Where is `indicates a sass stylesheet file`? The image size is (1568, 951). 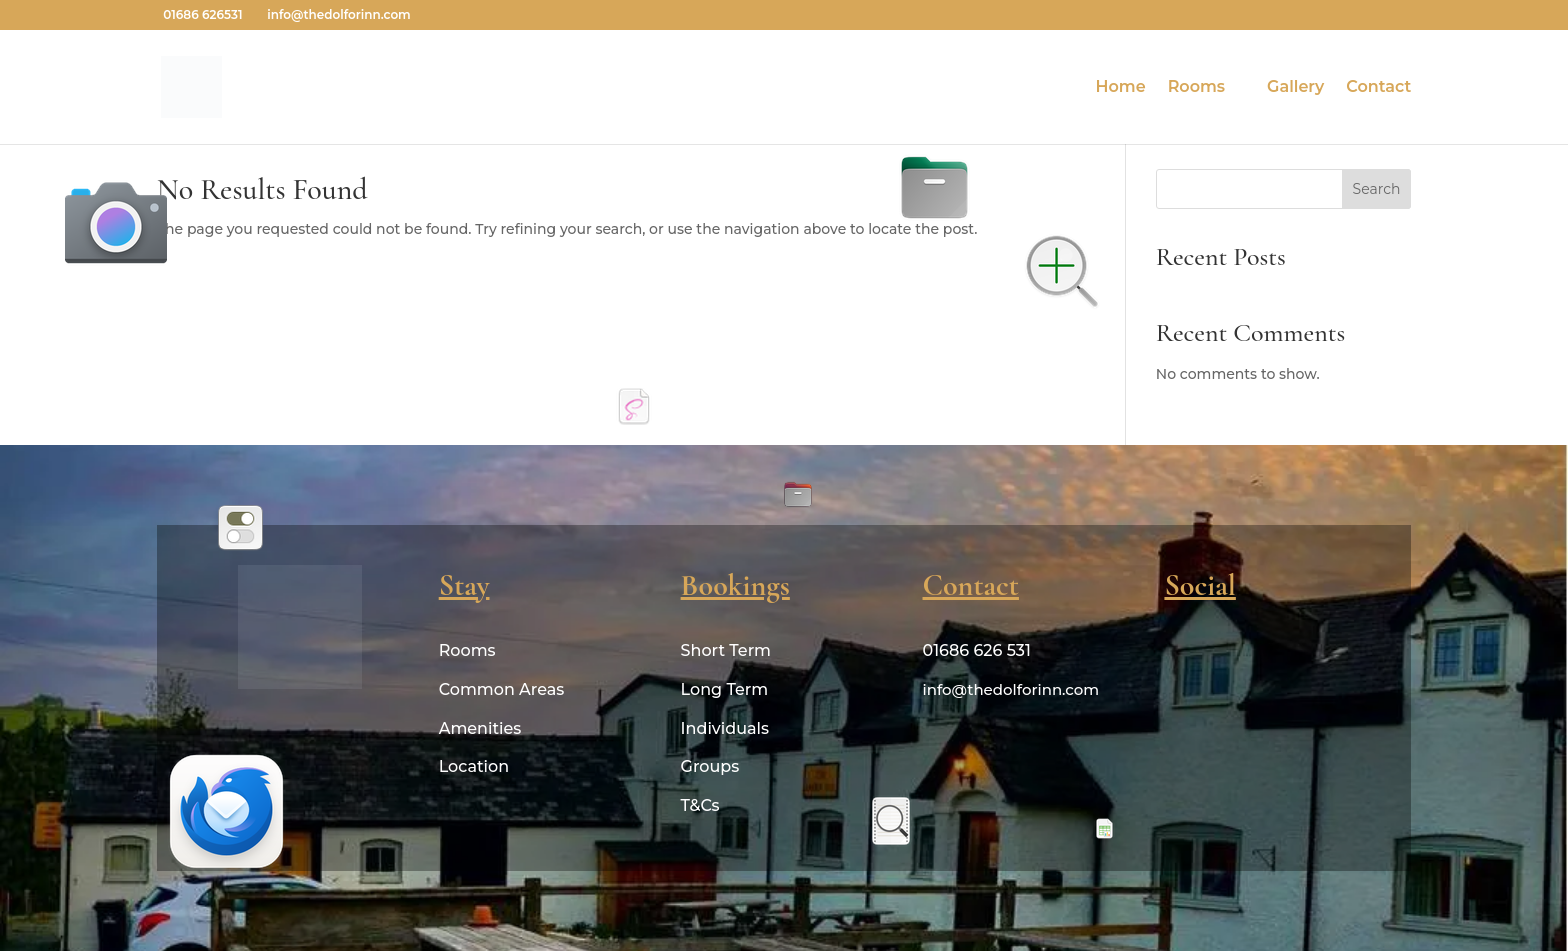
indicates a sass stylesheet file is located at coordinates (634, 406).